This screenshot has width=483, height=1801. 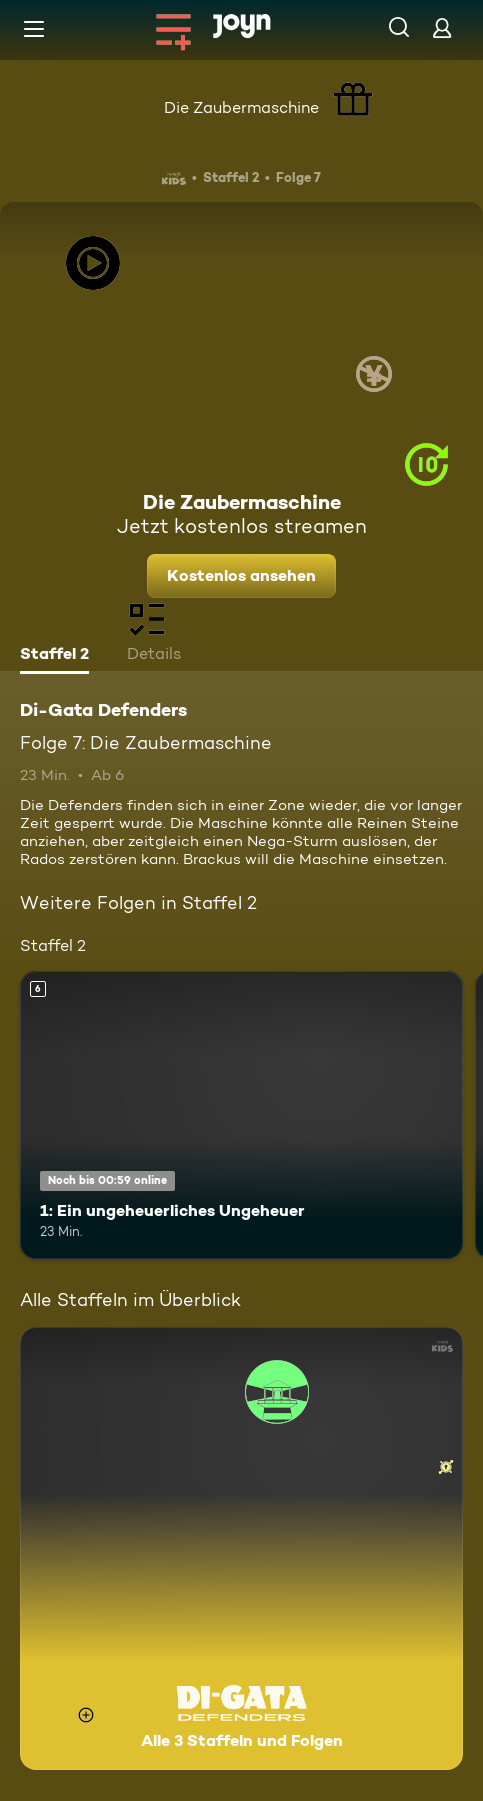 I want to click on add a new item, so click(x=86, y=1715).